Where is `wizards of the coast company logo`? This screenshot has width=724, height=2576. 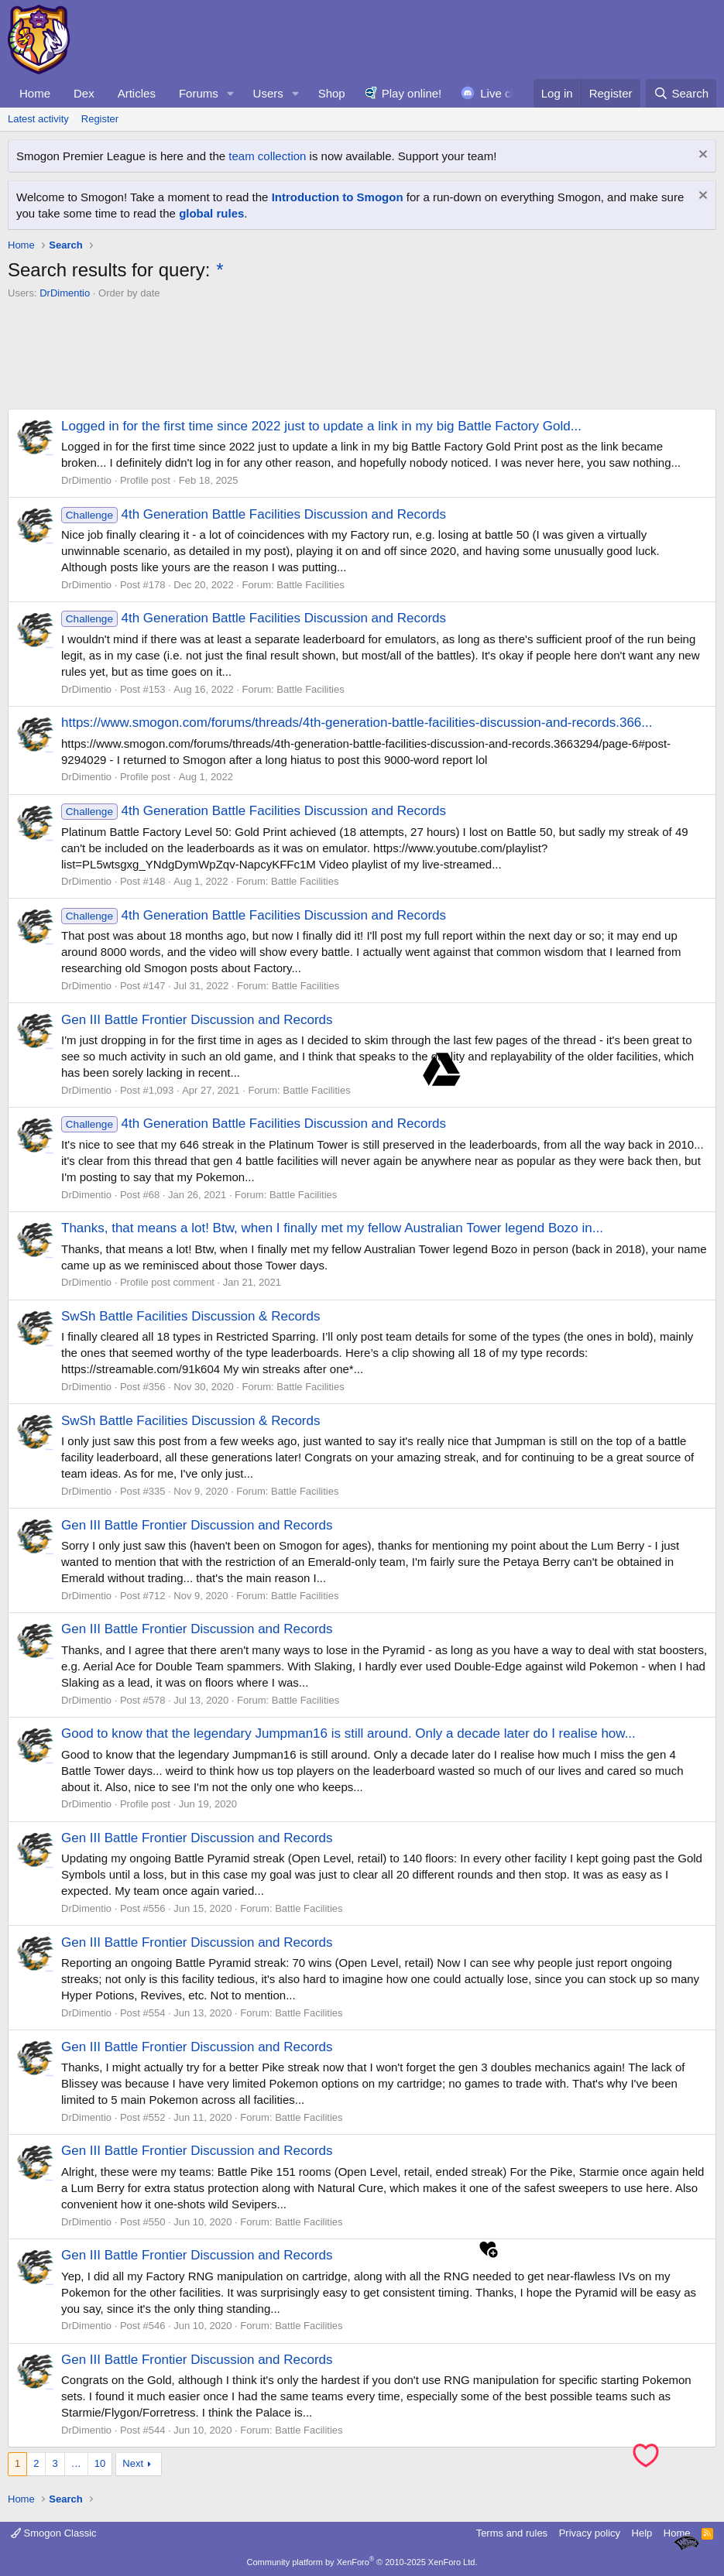
wizards of the coast company logo is located at coordinates (686, 2543).